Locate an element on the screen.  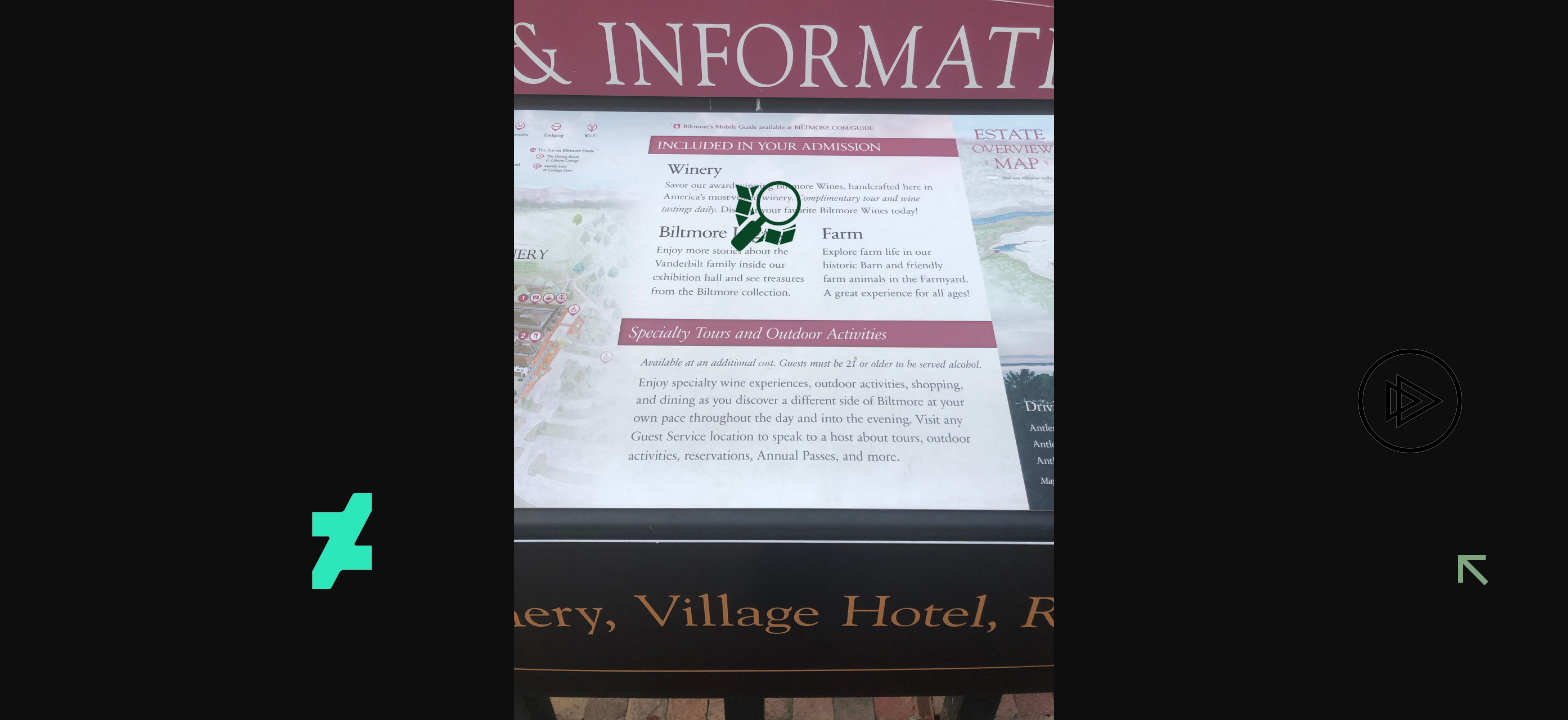
open DeviantArt app or website is located at coordinates (342, 541).